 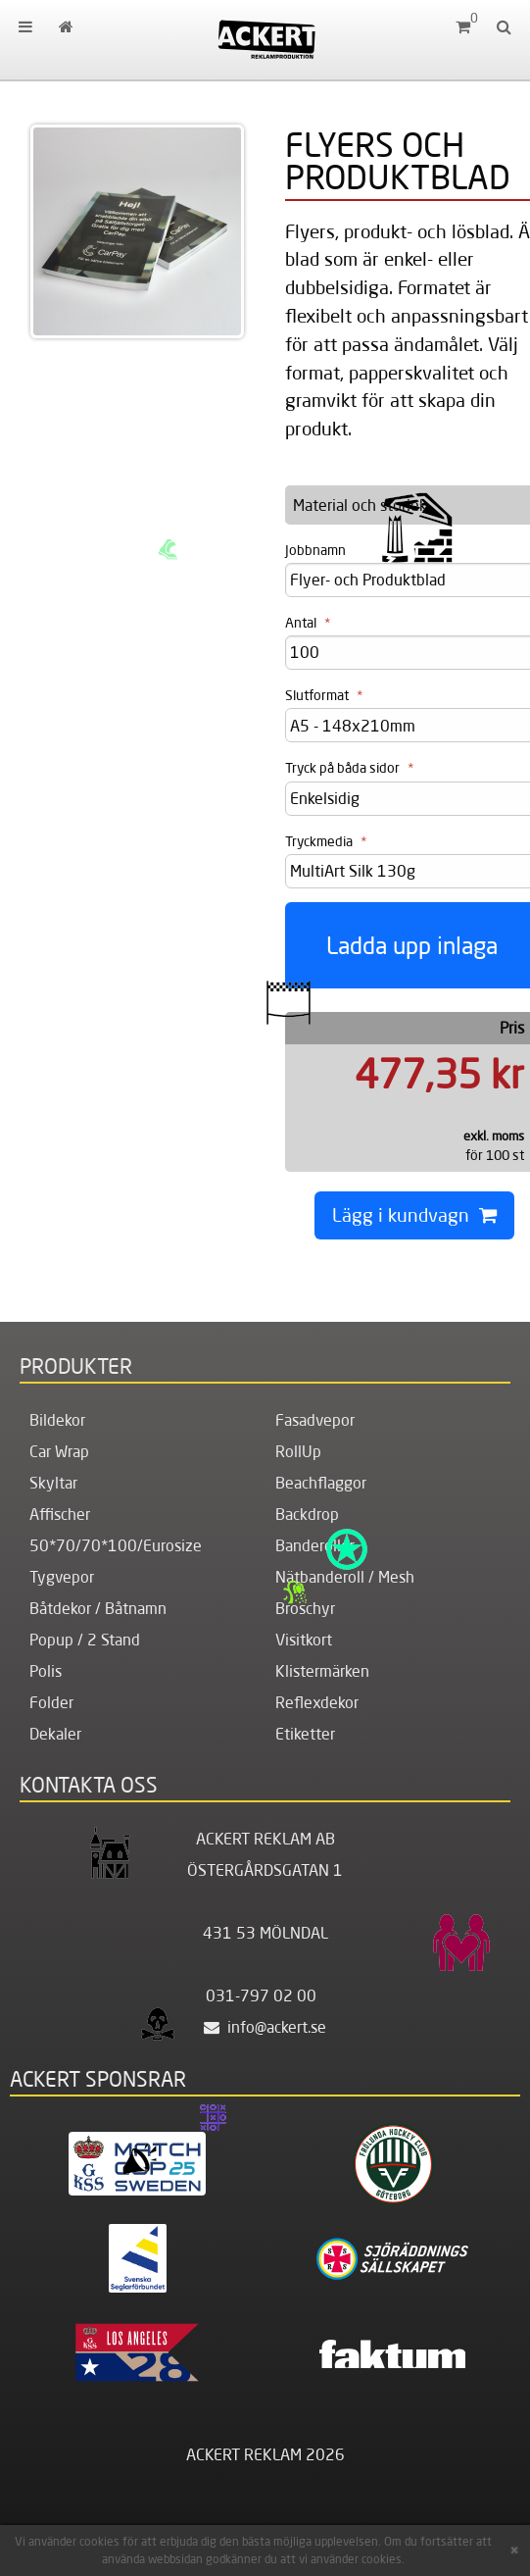 I want to click on play tic-tac-toe game, so click(x=213, y=2117).